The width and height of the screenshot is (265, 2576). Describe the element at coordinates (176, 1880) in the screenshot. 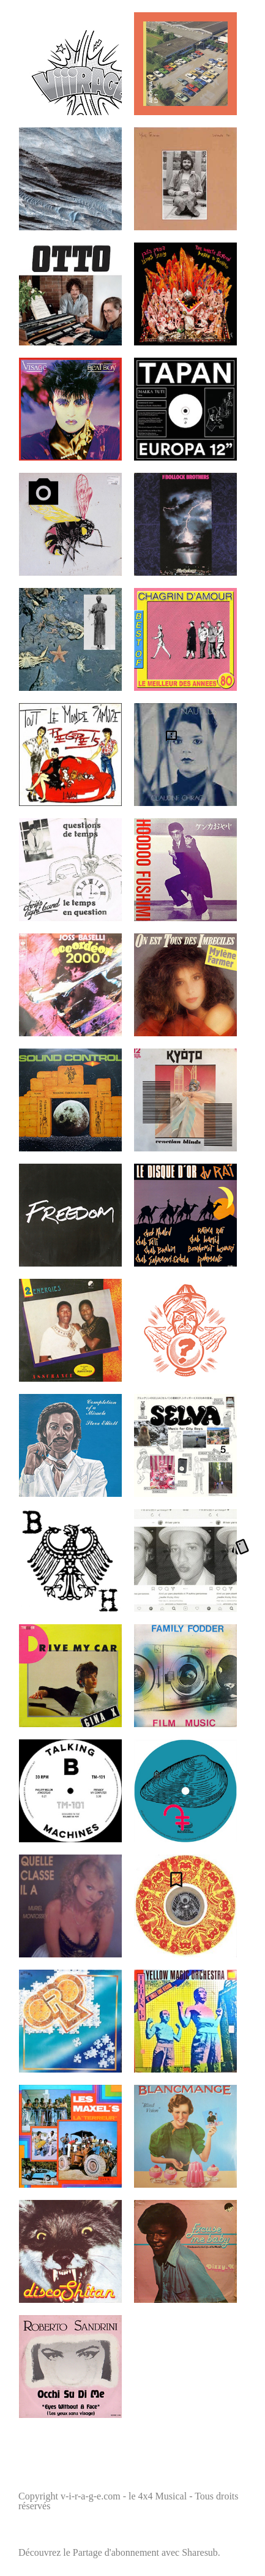

I see `bookmark this item` at that location.